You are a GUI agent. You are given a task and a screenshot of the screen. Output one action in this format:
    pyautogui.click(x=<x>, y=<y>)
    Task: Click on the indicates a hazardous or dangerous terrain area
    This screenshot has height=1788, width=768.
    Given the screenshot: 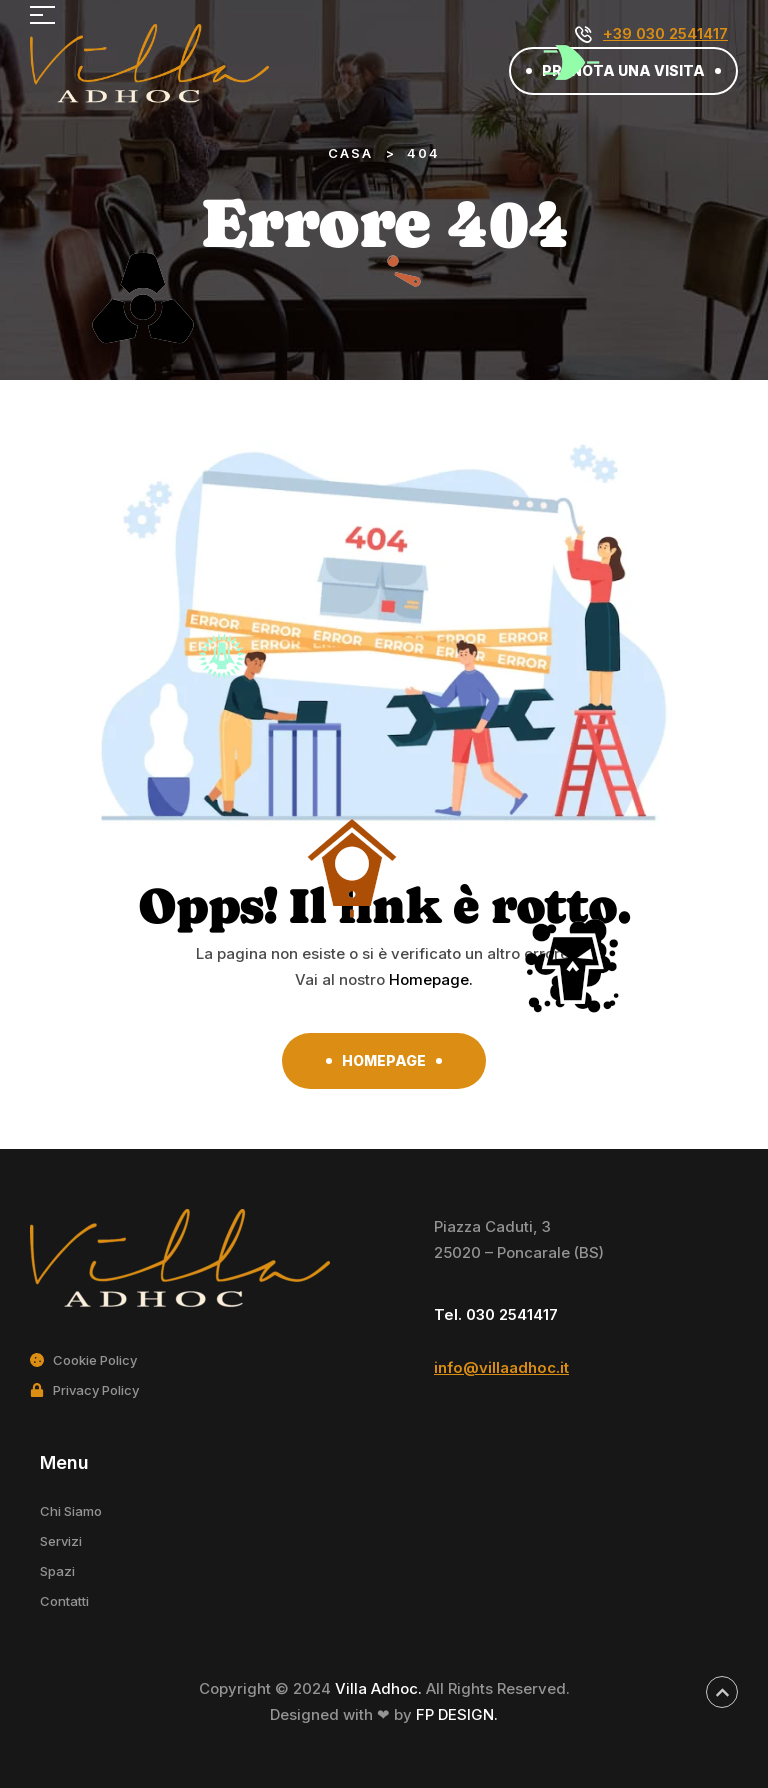 What is the action you would take?
    pyautogui.click(x=221, y=656)
    